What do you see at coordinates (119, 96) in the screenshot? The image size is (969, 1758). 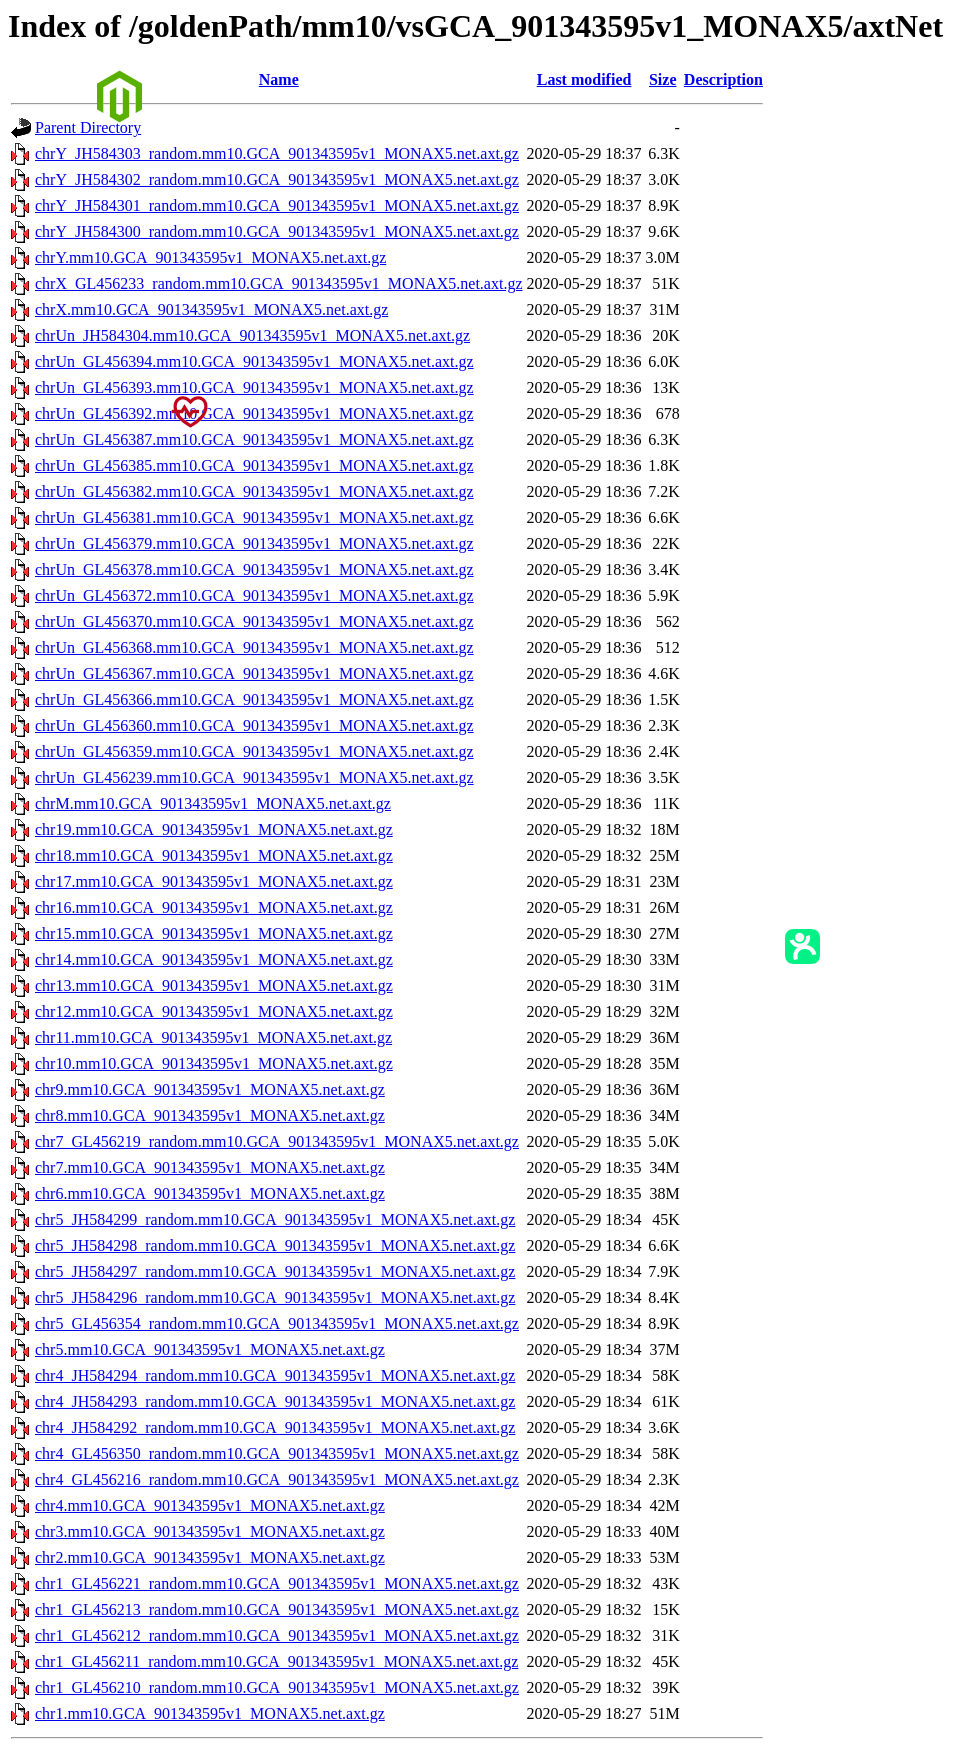 I see `magento e-commerce platform logo` at bounding box center [119, 96].